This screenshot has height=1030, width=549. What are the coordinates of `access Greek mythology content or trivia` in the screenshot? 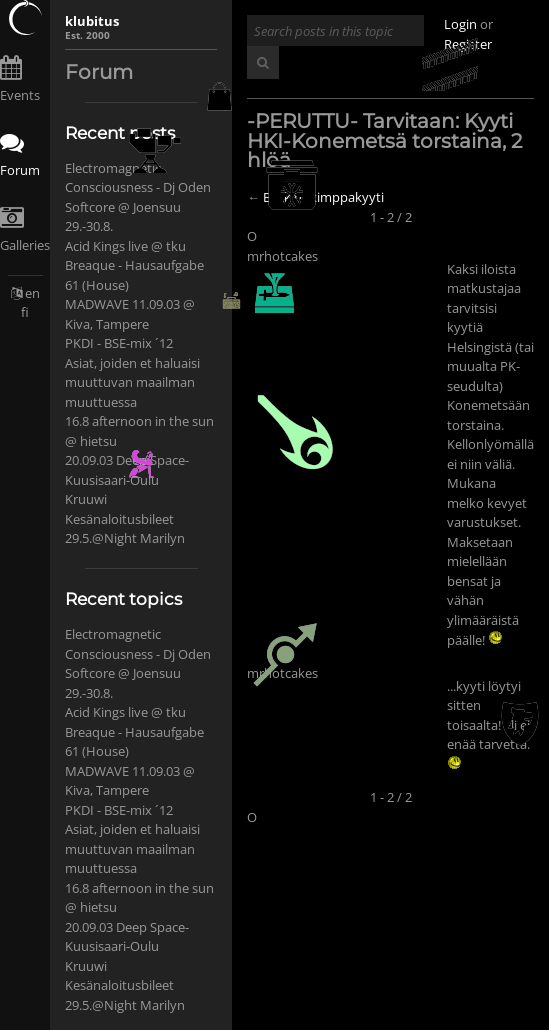 It's located at (142, 464).